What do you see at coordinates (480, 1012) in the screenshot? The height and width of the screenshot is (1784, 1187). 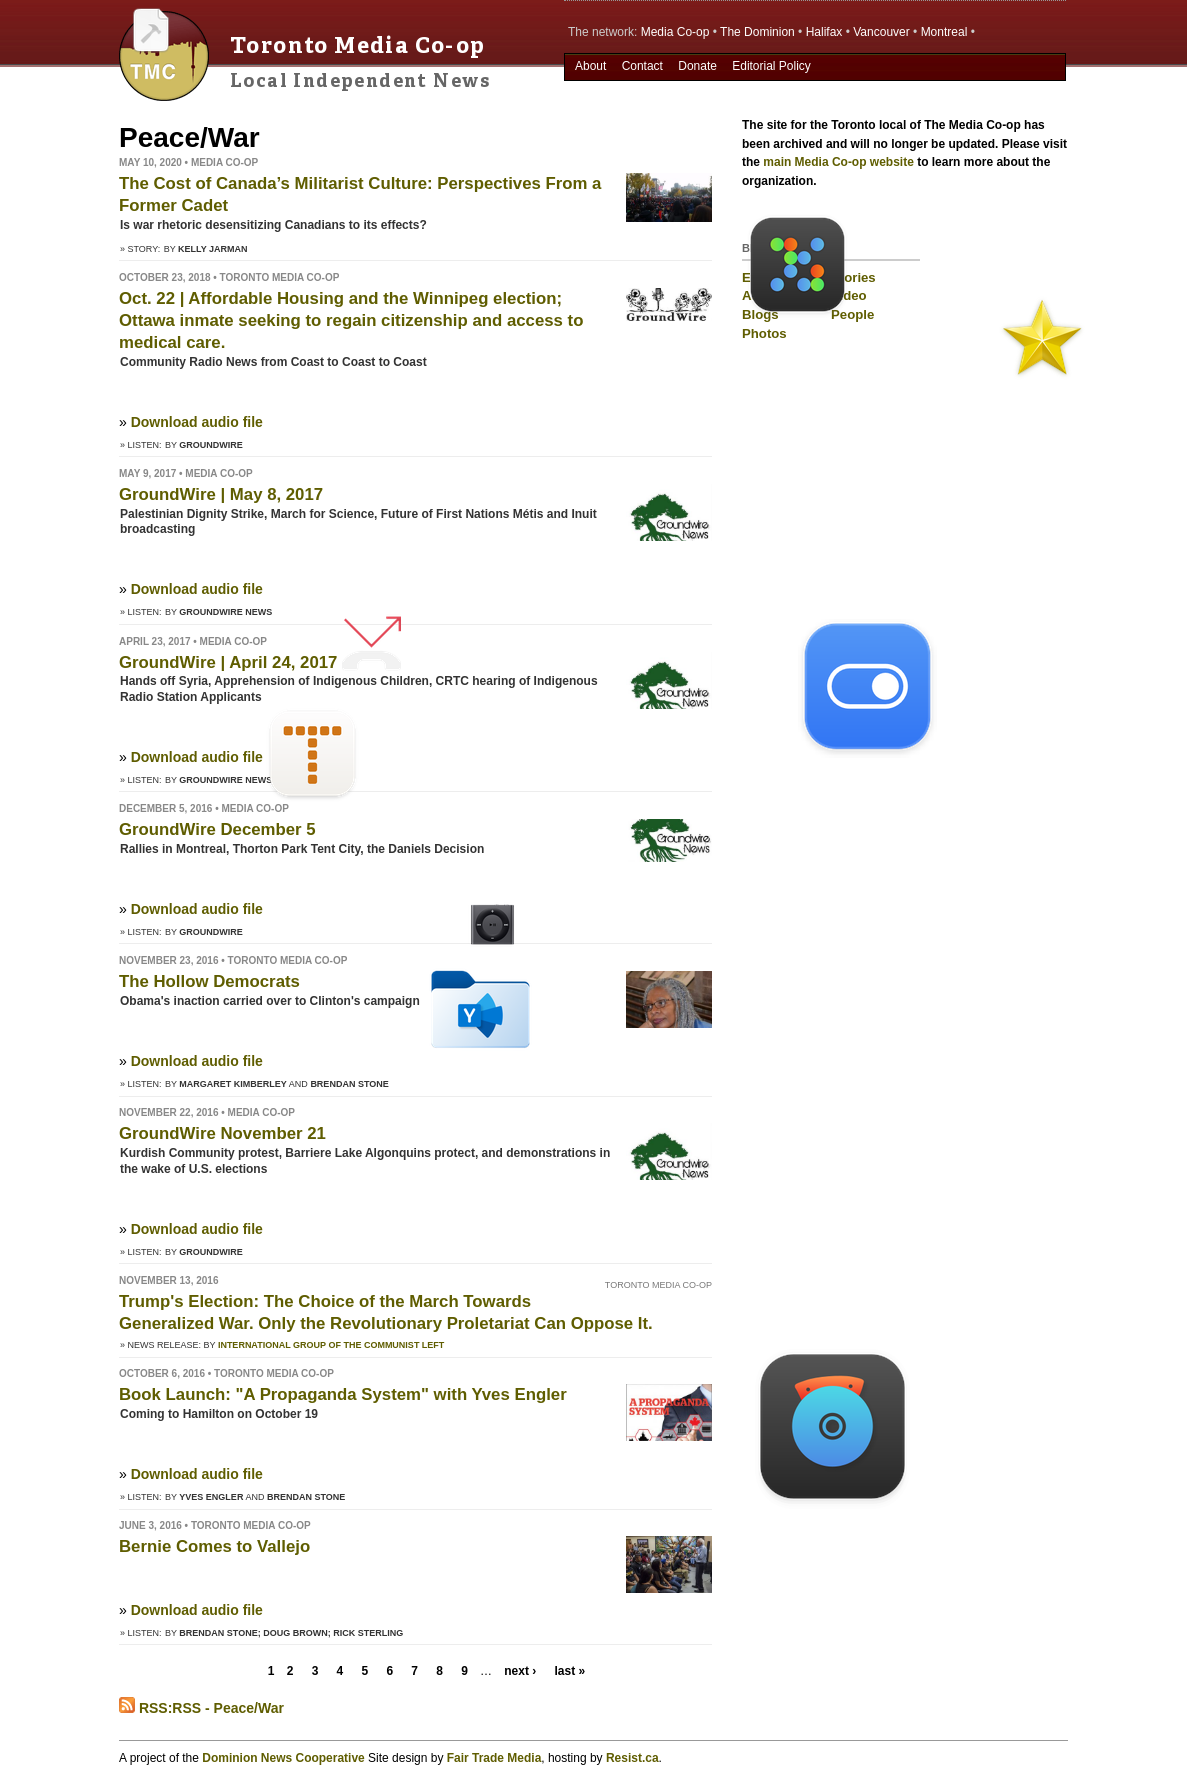 I see `open folder containing Microsoft Yammer files` at bounding box center [480, 1012].